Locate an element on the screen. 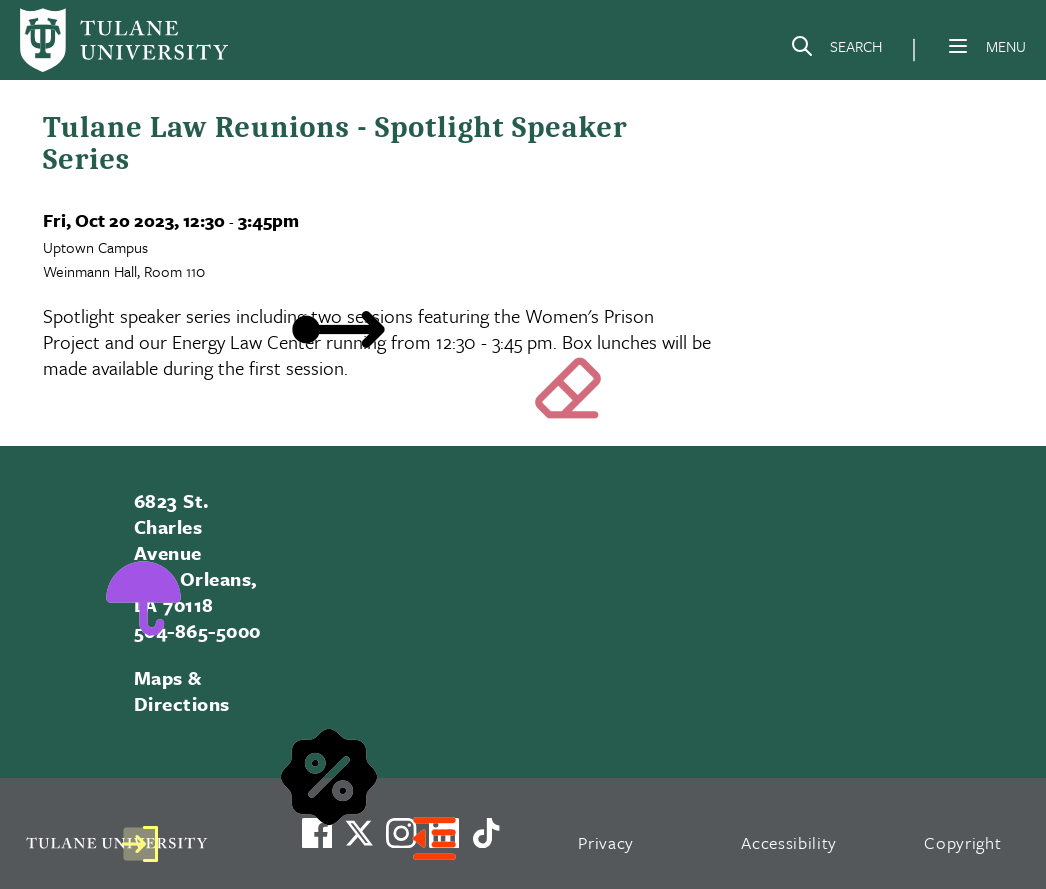 This screenshot has width=1046, height=889. view weather protection or rain forecast is located at coordinates (143, 598).